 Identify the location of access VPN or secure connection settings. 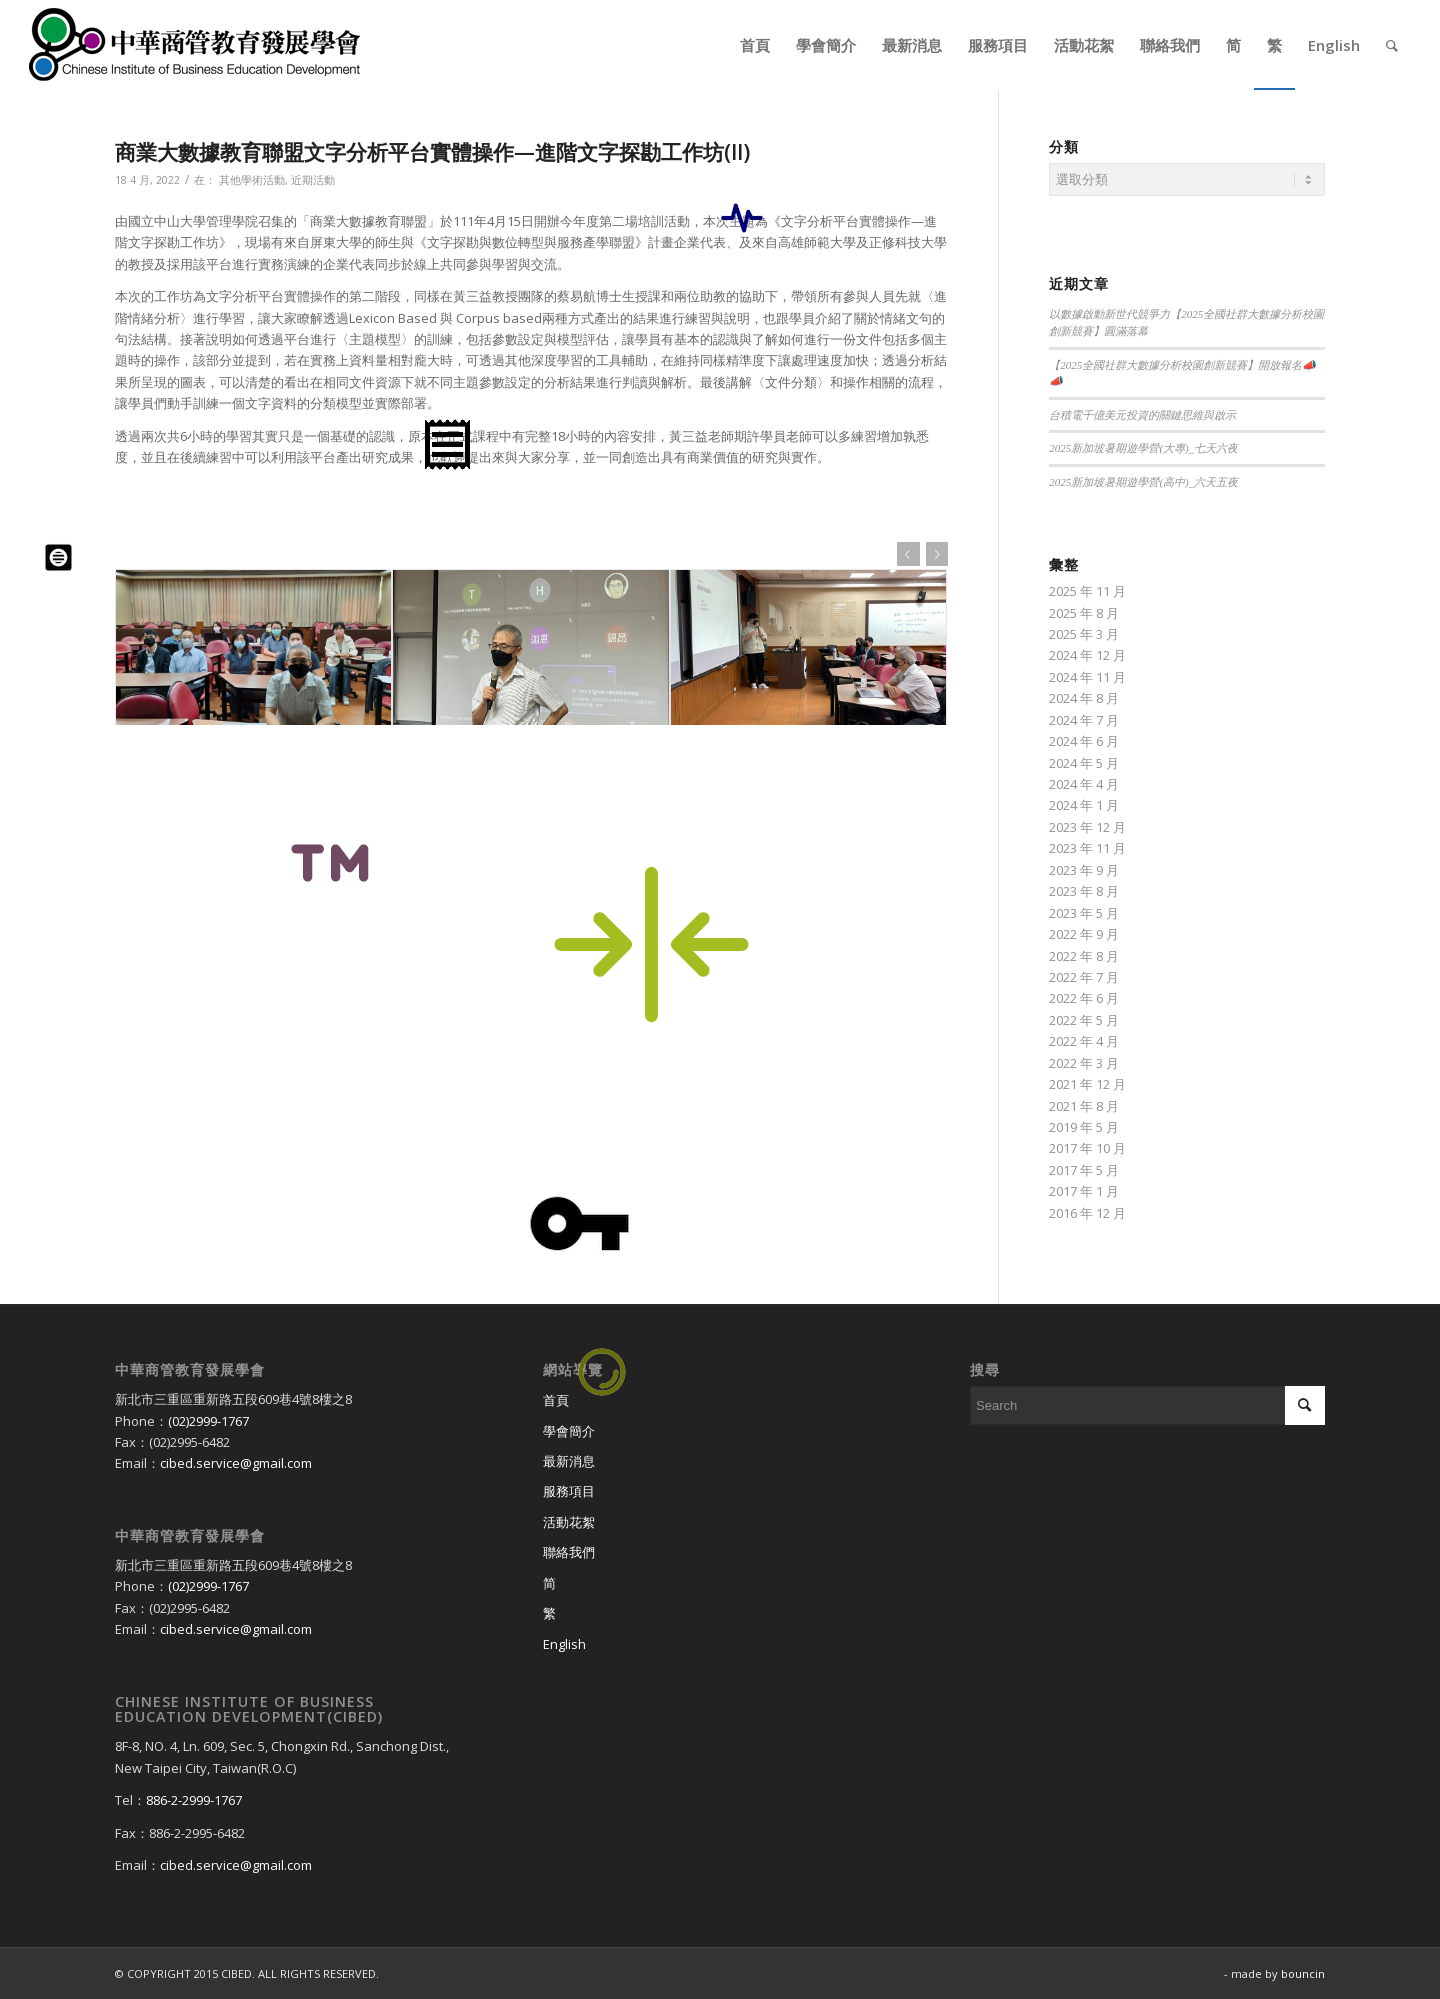
(579, 1223).